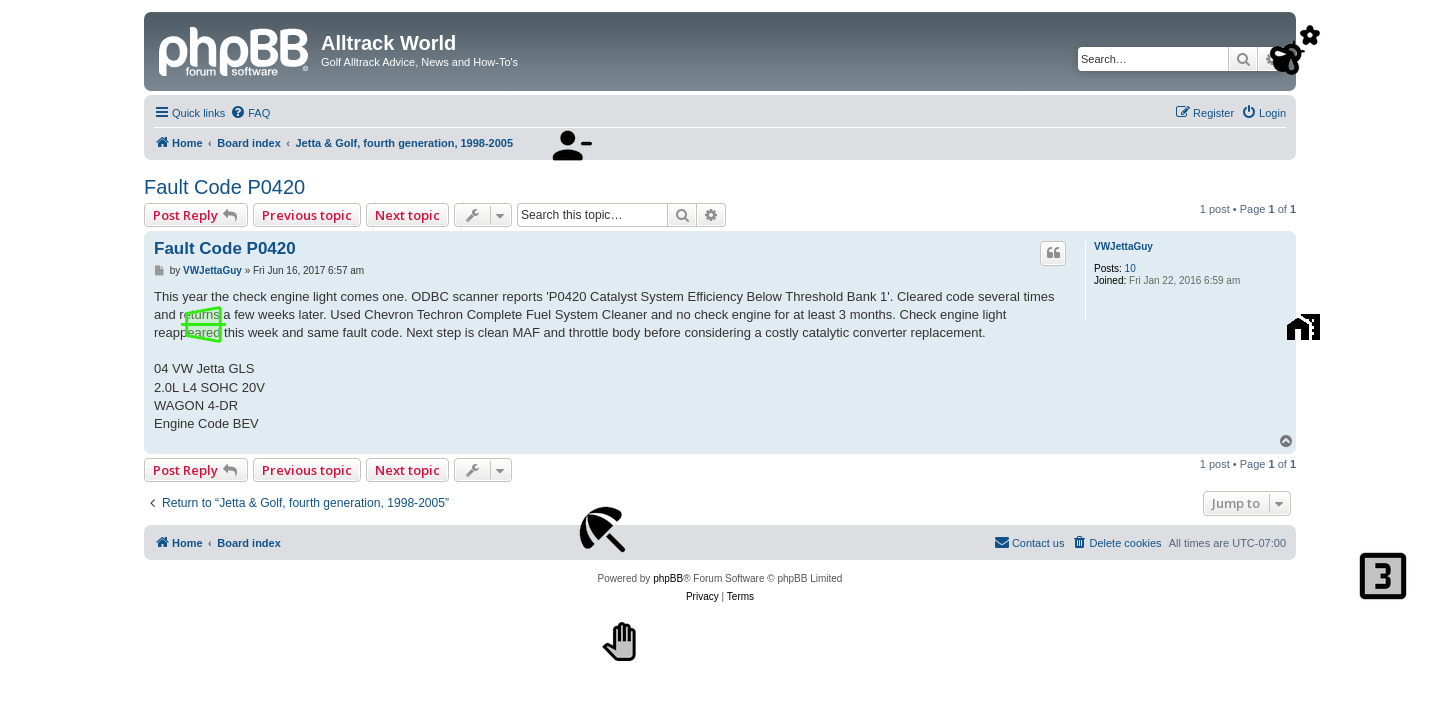 This screenshot has height=727, width=1440. What do you see at coordinates (203, 324) in the screenshot?
I see `adjust perspective or viewing angle` at bounding box center [203, 324].